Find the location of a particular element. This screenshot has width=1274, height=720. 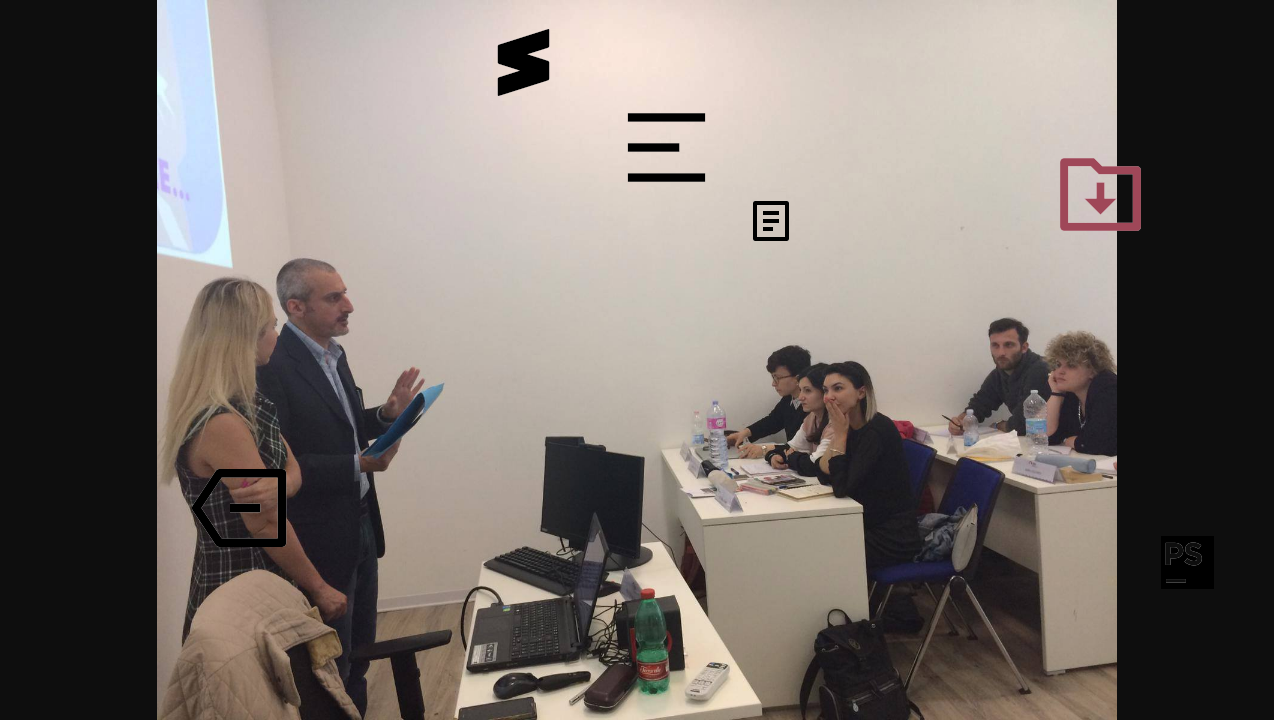

view document list is located at coordinates (771, 221).